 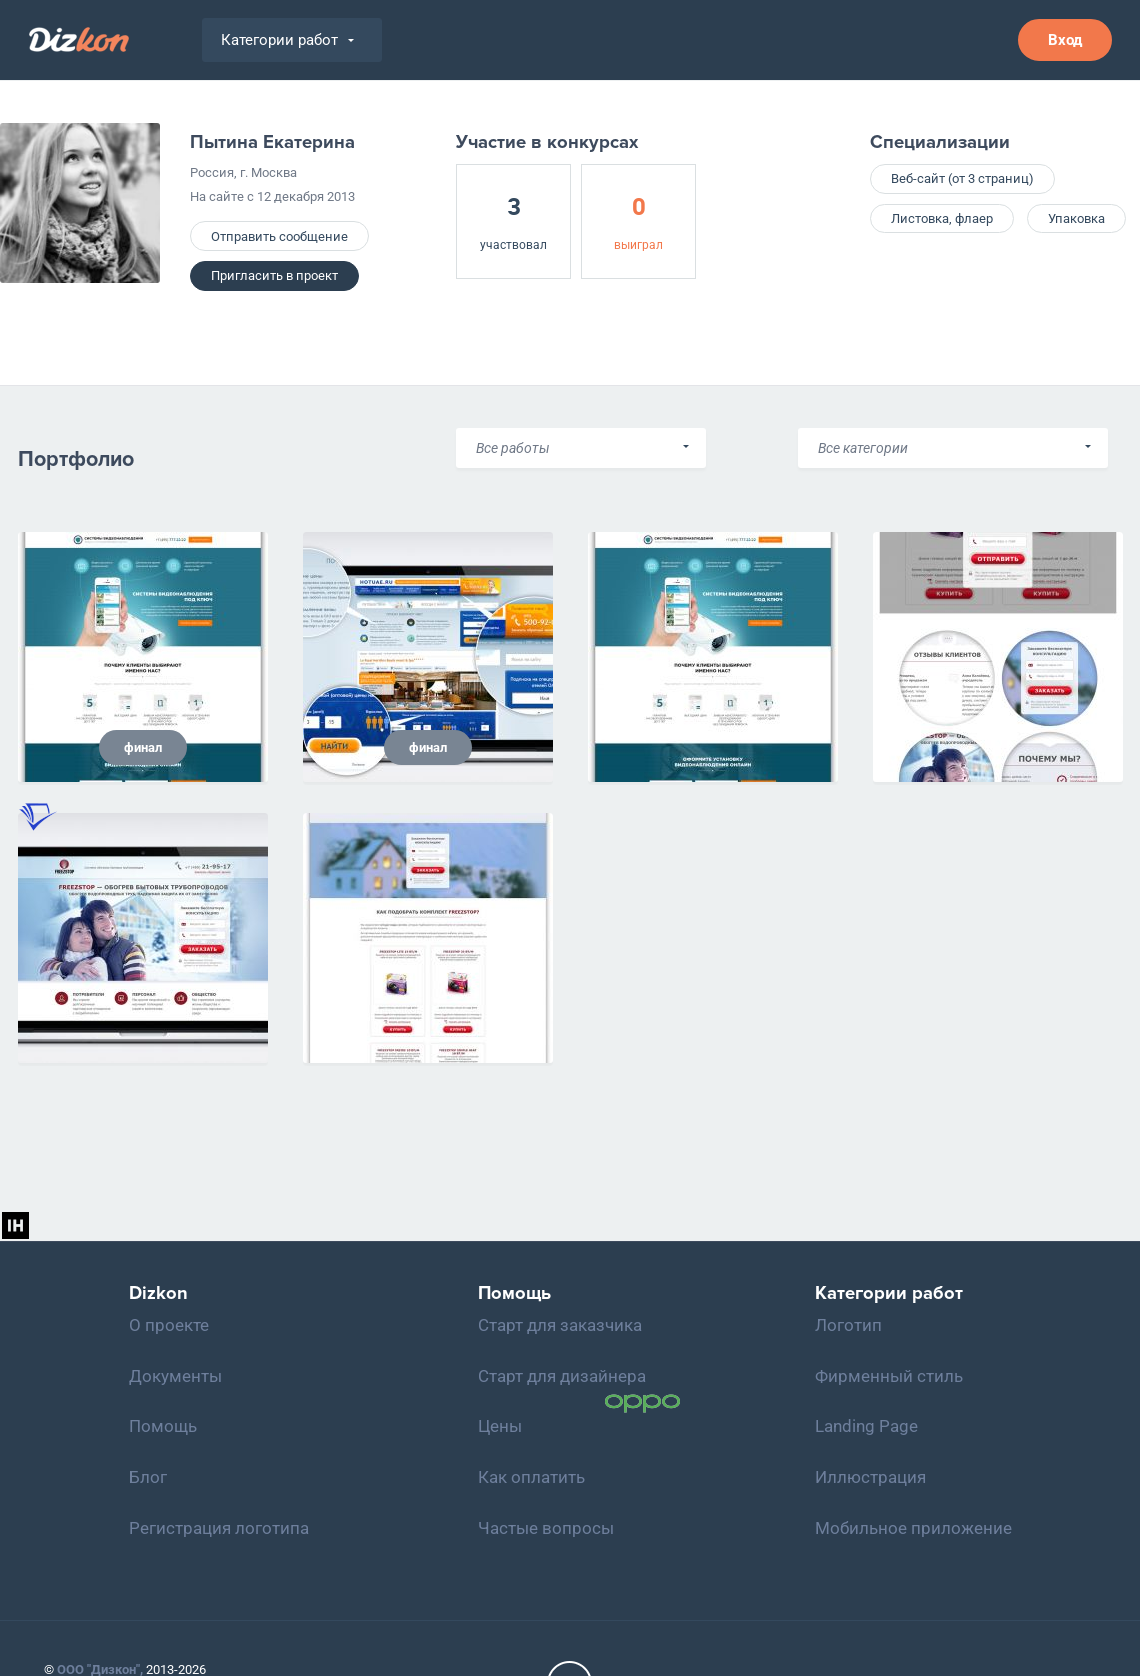 What do you see at coordinates (642, 1403) in the screenshot?
I see `visit the oppo website or app` at bounding box center [642, 1403].